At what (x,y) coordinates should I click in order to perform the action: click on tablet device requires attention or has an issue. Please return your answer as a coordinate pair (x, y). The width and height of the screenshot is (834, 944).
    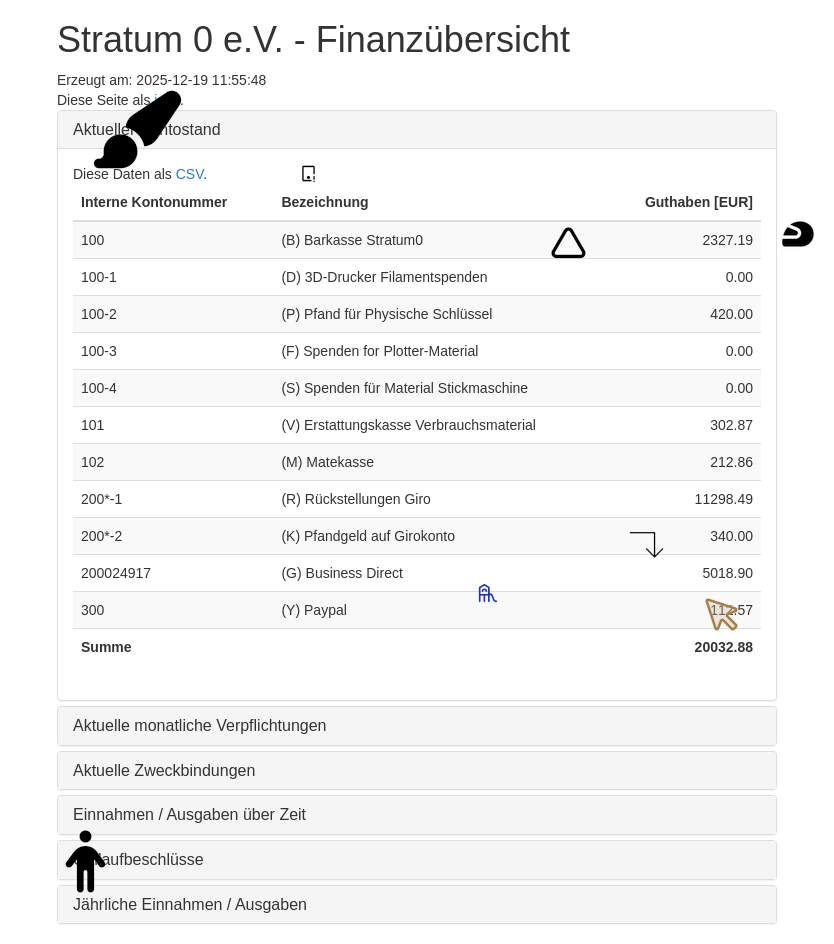
    Looking at the image, I should click on (308, 173).